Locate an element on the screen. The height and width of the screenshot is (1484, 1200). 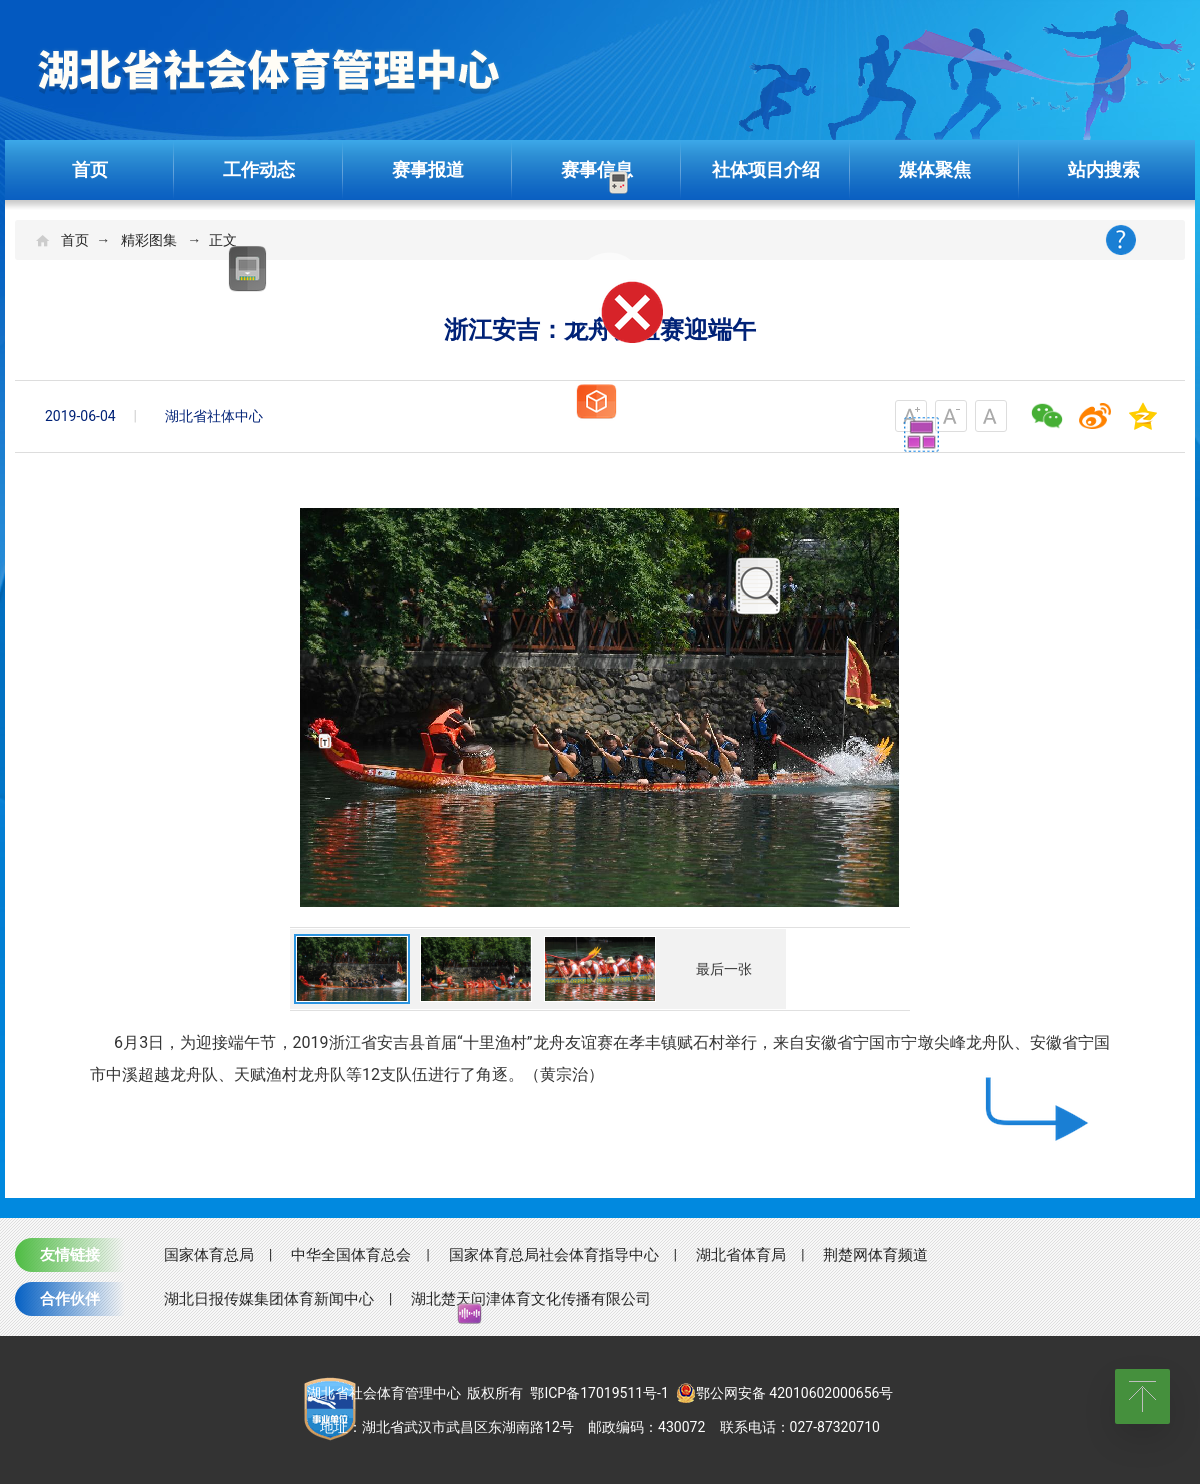
indicates a retro game ROM file is located at coordinates (247, 268).